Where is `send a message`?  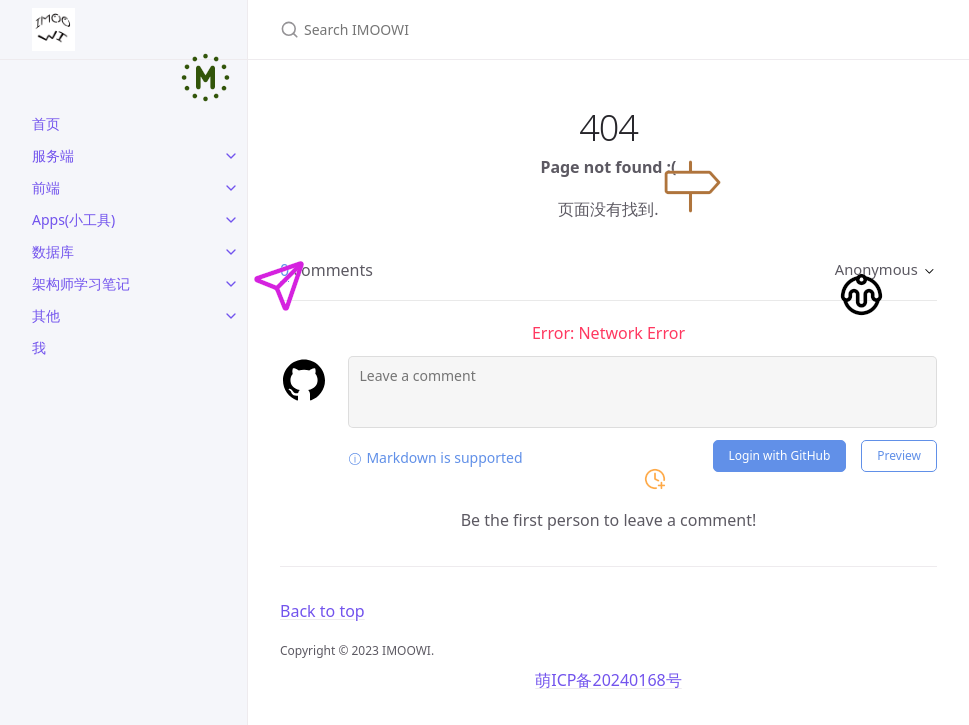 send a message is located at coordinates (279, 286).